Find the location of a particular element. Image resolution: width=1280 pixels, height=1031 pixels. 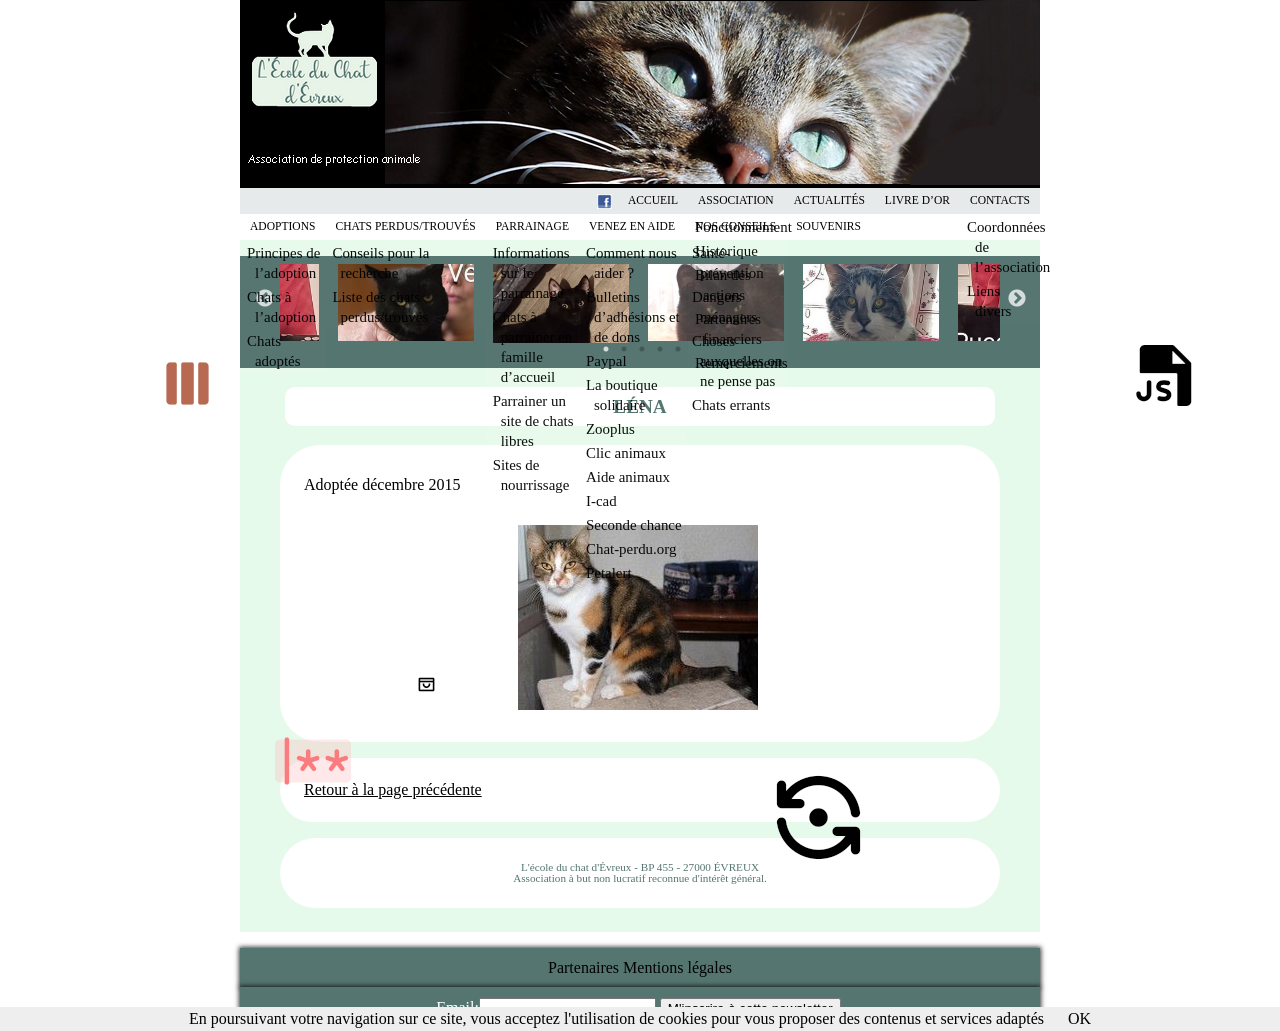

view your shopping bag is located at coordinates (426, 684).